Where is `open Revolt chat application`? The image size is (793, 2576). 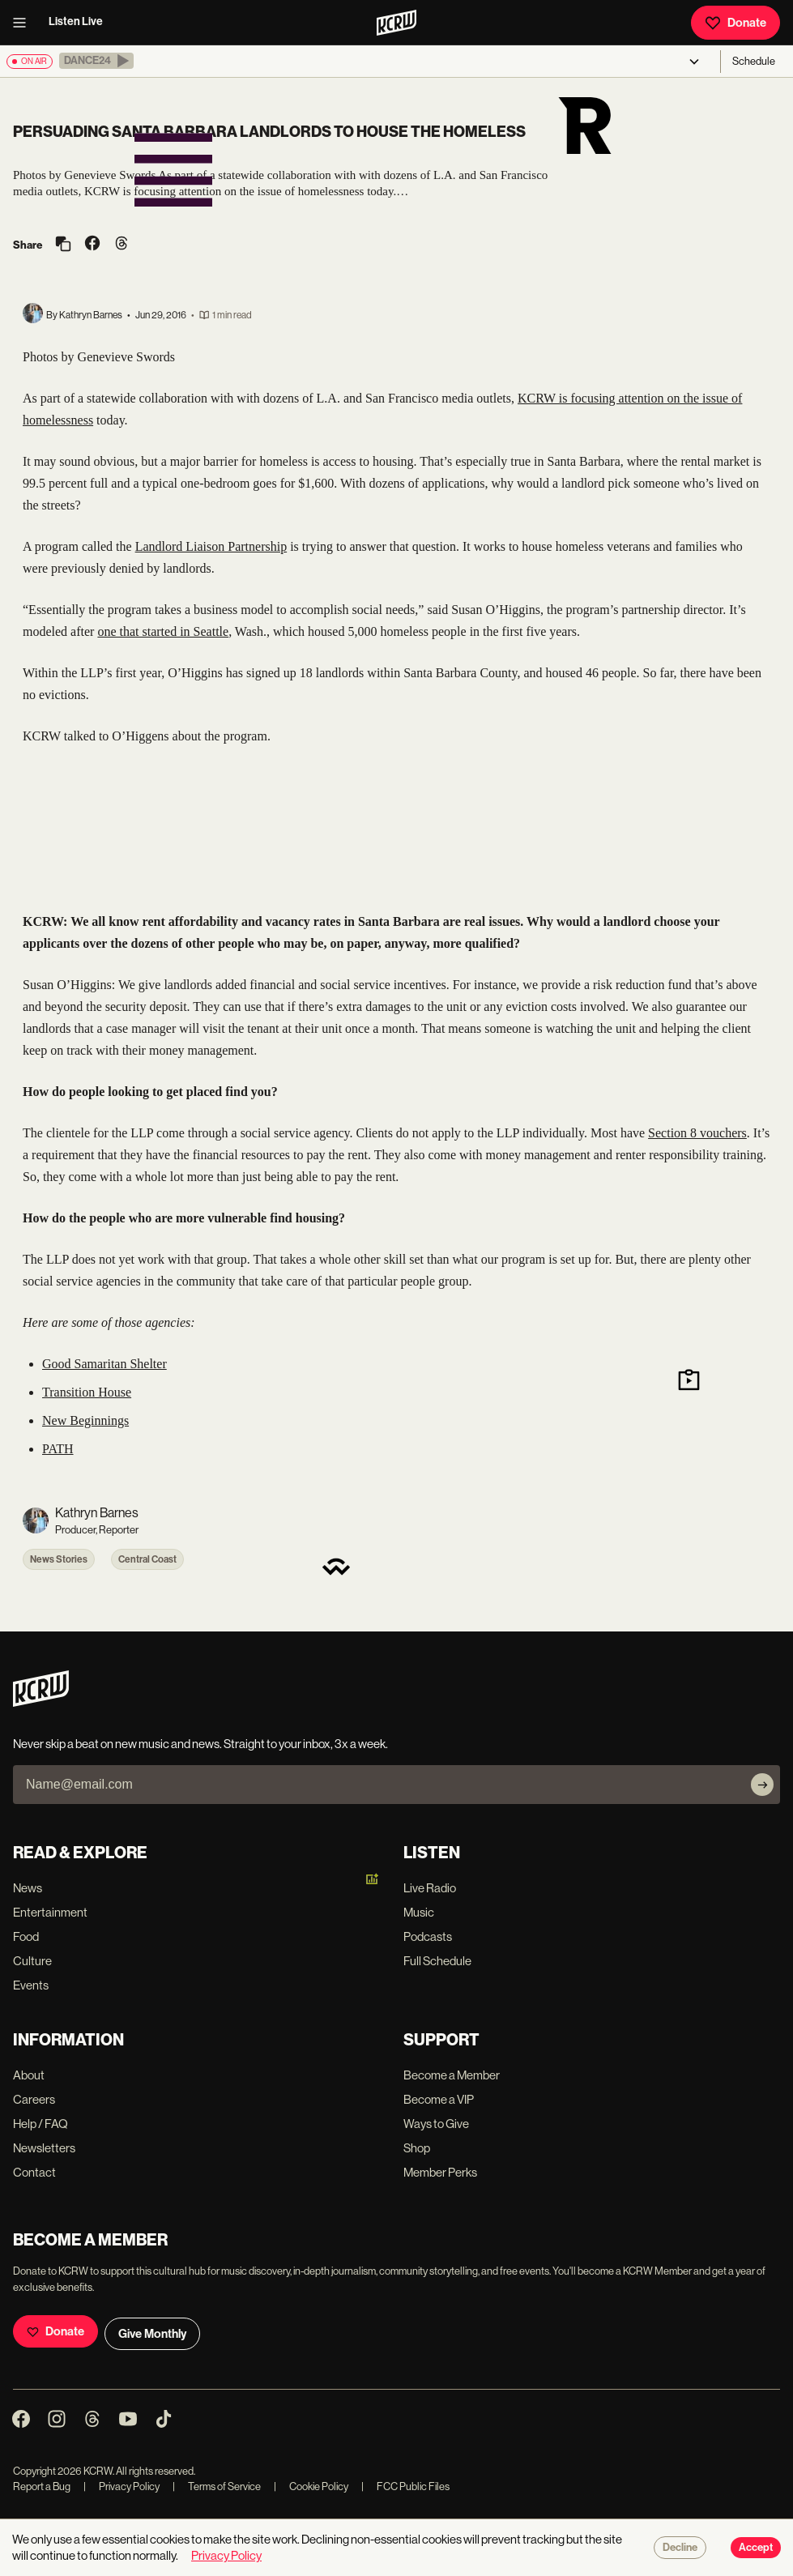 open Revolt chat application is located at coordinates (585, 126).